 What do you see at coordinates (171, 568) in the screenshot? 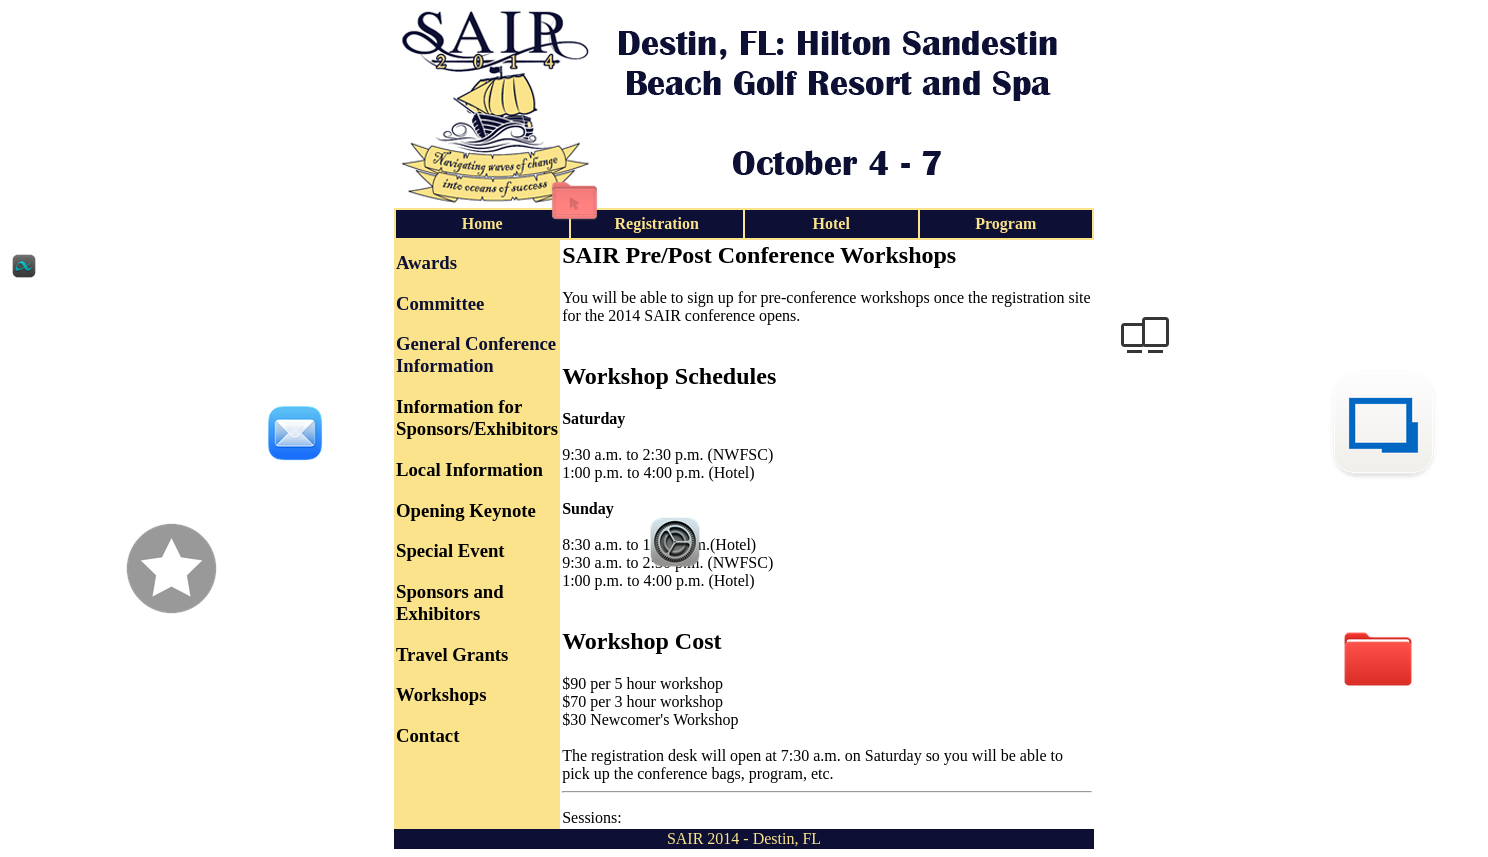
I see `indicates an unrated item` at bounding box center [171, 568].